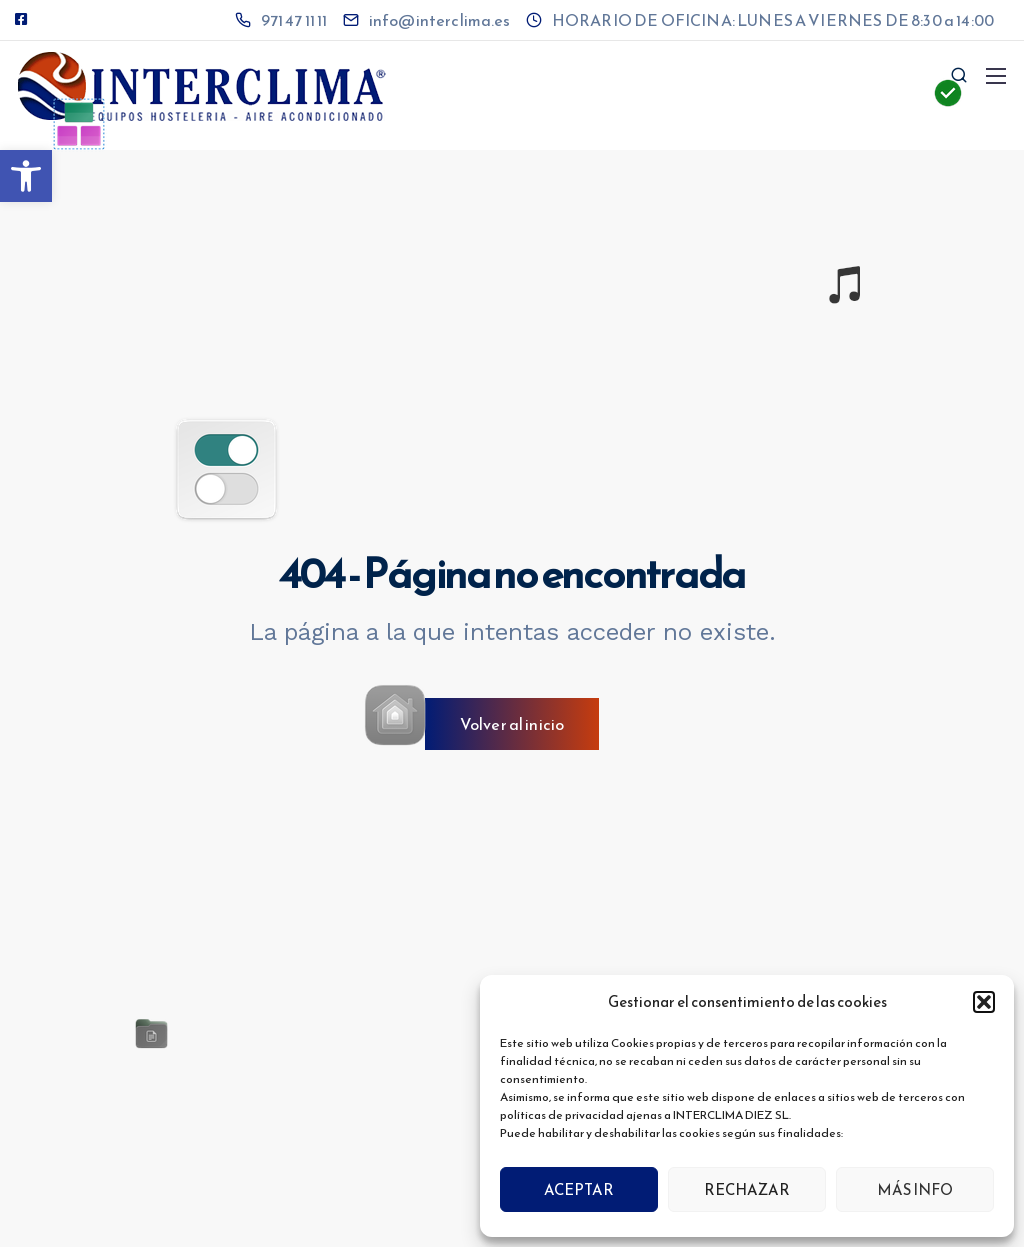 Image resolution: width=1024 pixels, height=1247 pixels. What do you see at coordinates (151, 1033) in the screenshot?
I see `open documents folder` at bounding box center [151, 1033].